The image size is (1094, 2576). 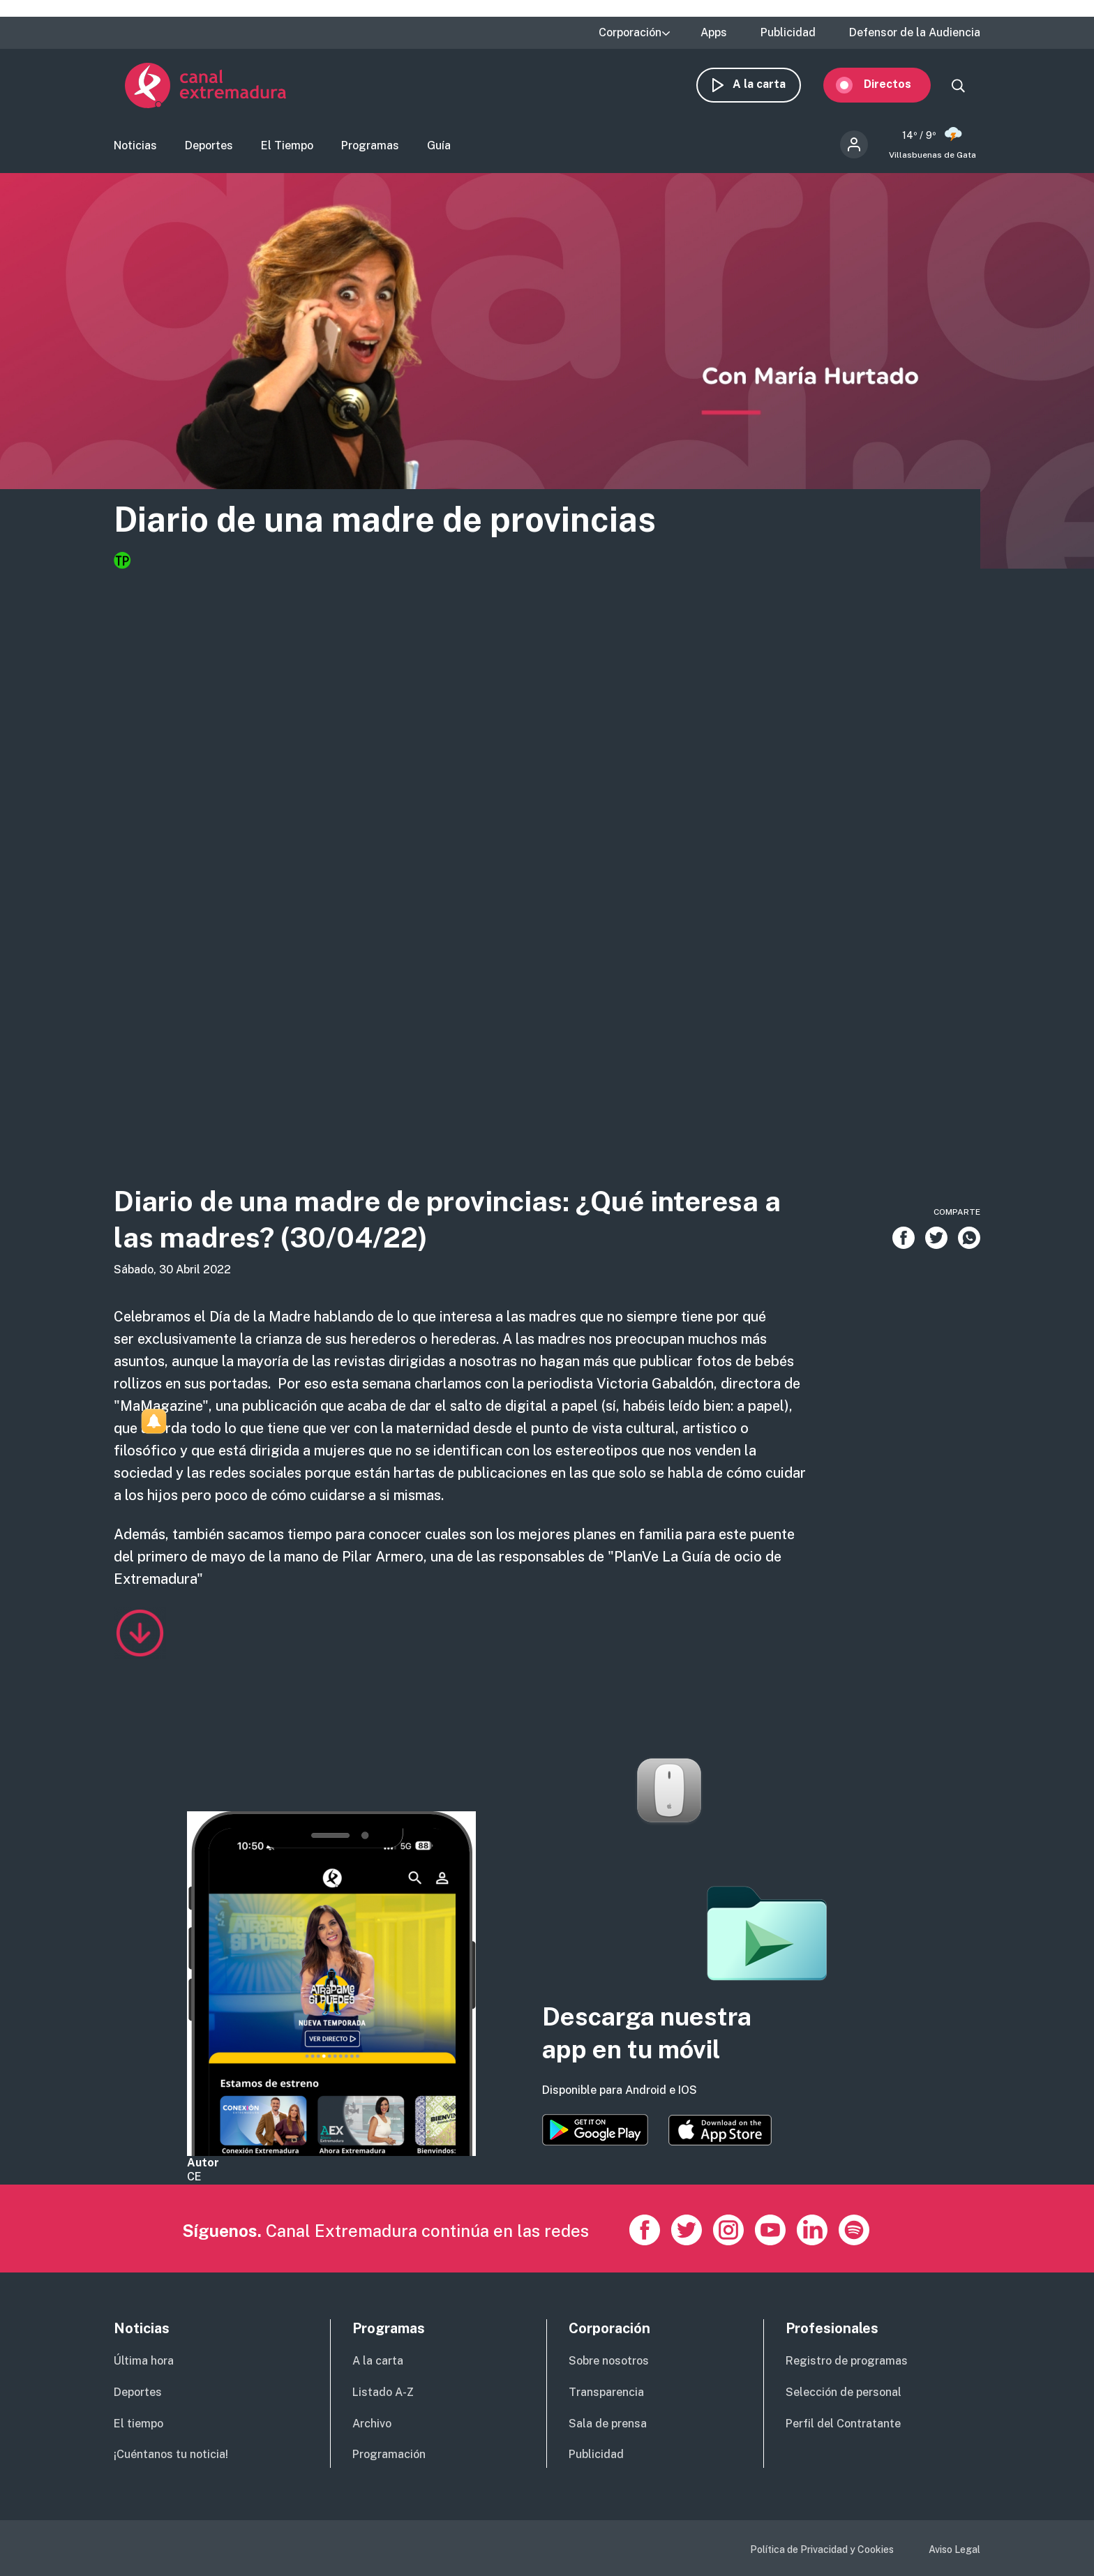 I want to click on open notification preferences, so click(x=153, y=1421).